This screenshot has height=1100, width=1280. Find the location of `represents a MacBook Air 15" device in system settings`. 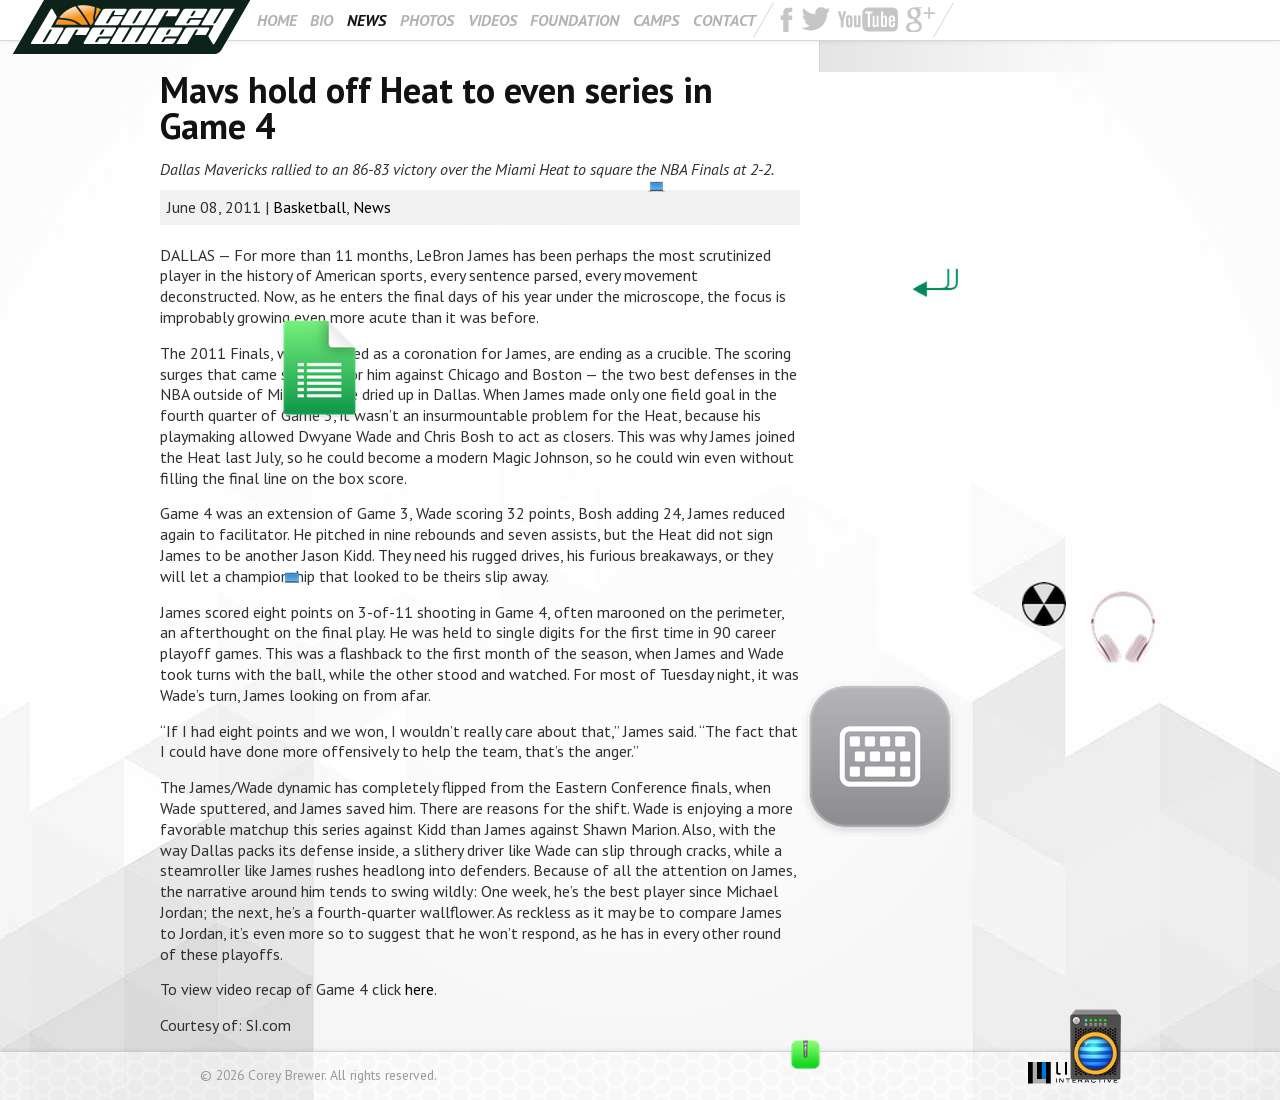

represents a MacBook Air 15" device in system settings is located at coordinates (292, 577).